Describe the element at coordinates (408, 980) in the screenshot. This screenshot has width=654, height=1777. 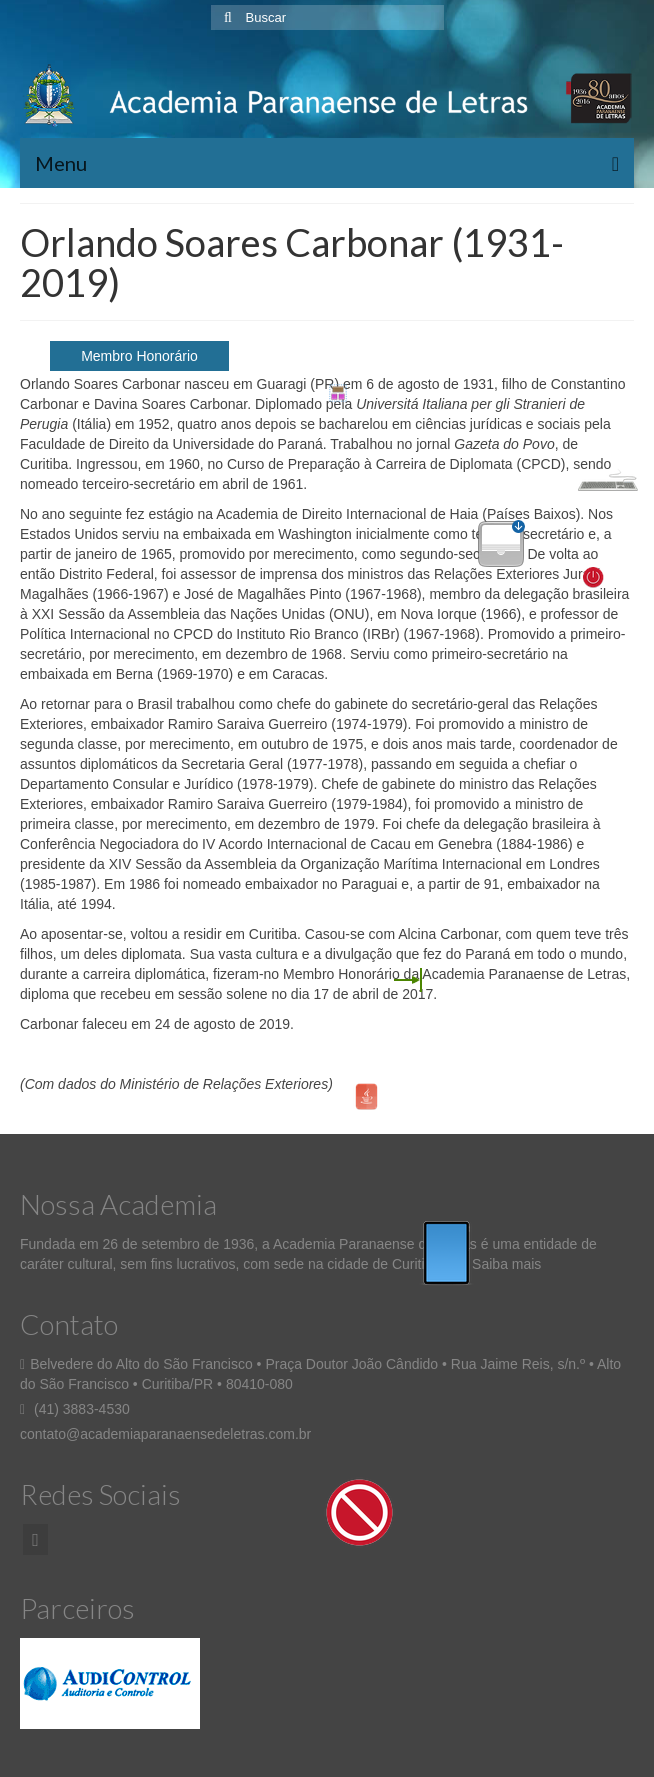
I see `jump to the last item in a list` at that location.